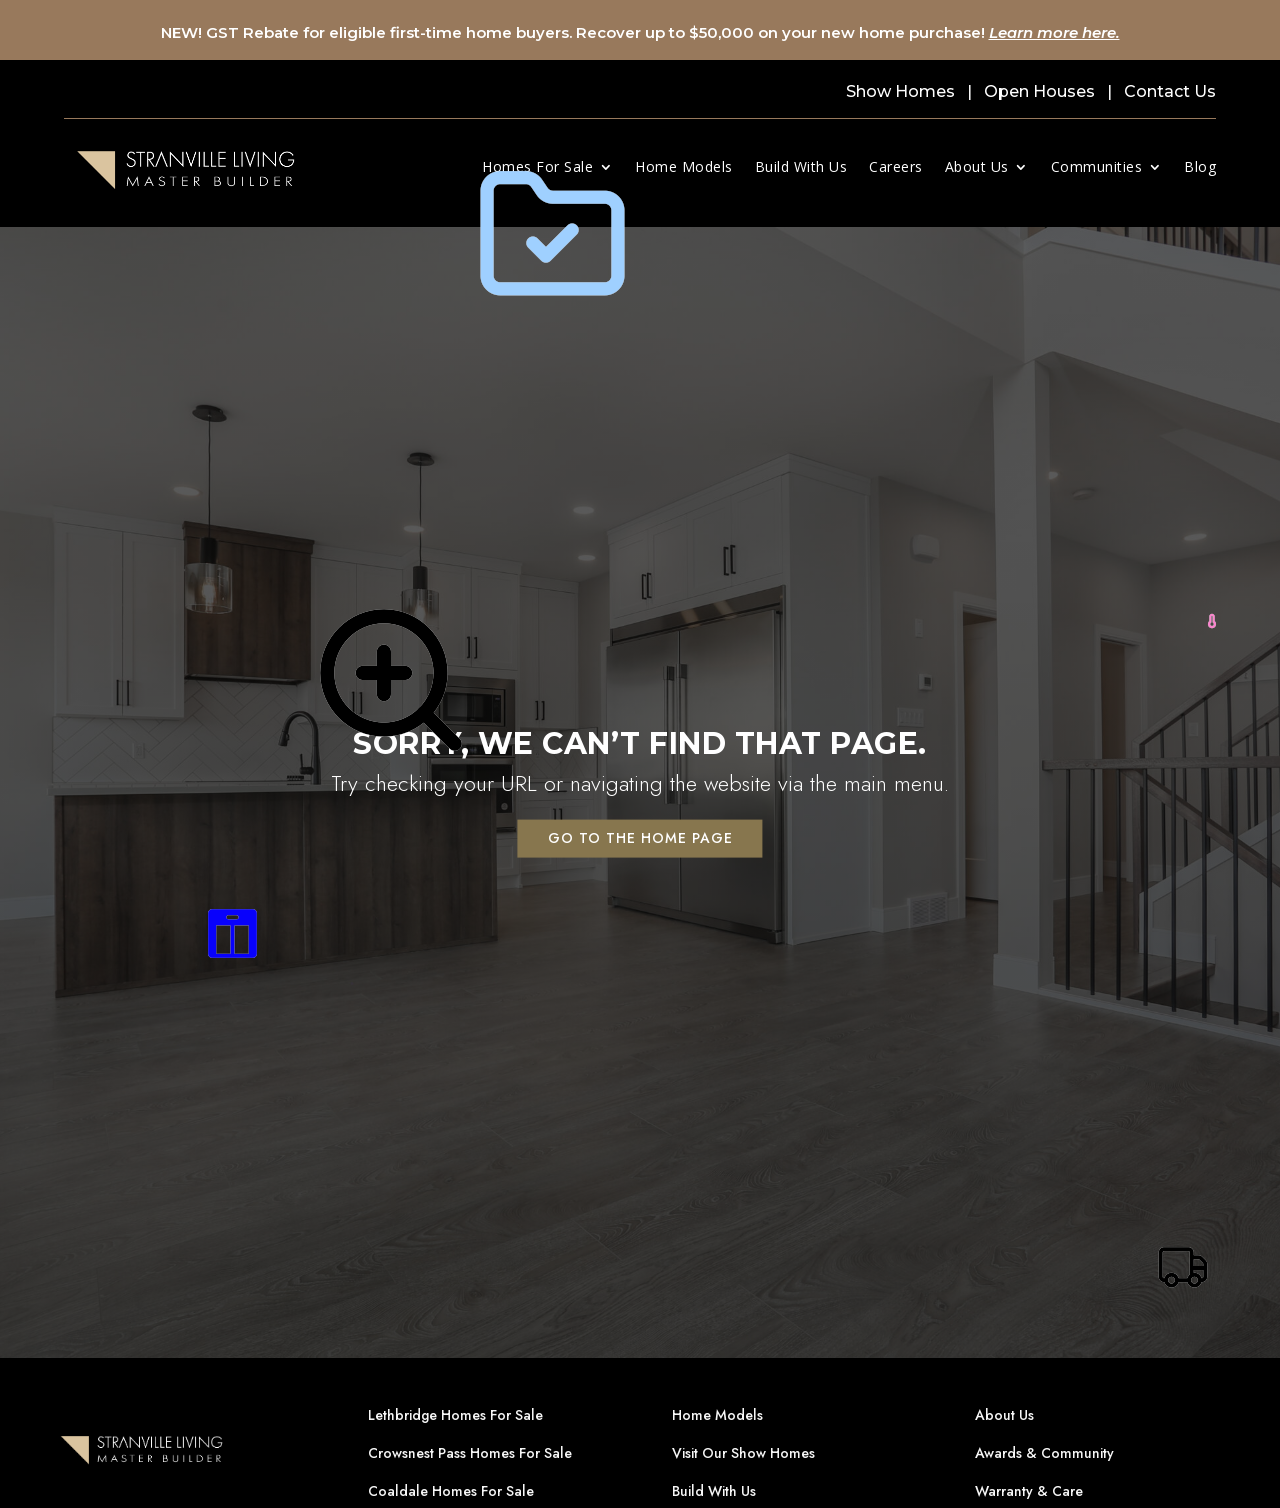 The image size is (1280, 1508). I want to click on track your delivery or shipment, so click(1183, 1266).